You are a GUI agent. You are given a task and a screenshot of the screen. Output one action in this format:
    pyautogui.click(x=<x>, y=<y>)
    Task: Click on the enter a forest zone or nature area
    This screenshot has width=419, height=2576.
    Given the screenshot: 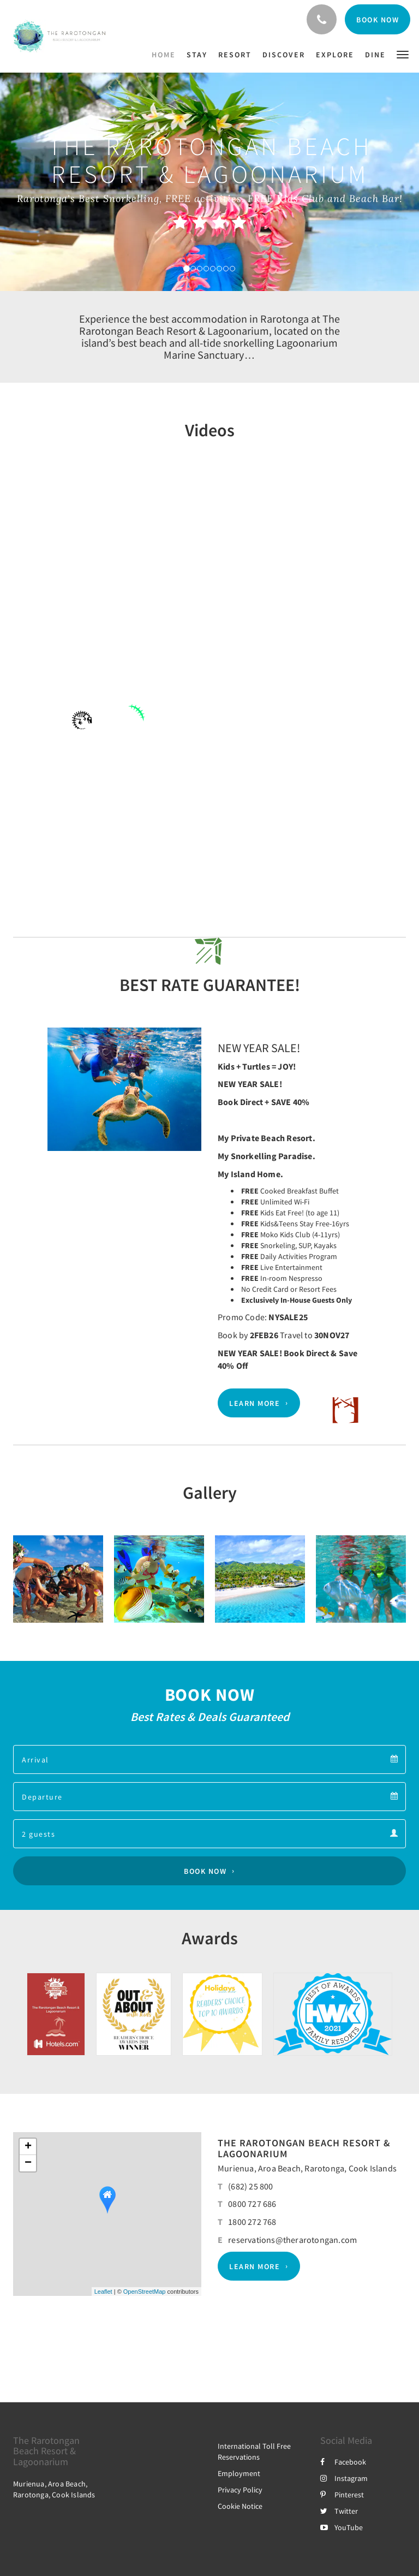 What is the action you would take?
    pyautogui.click(x=345, y=1410)
    